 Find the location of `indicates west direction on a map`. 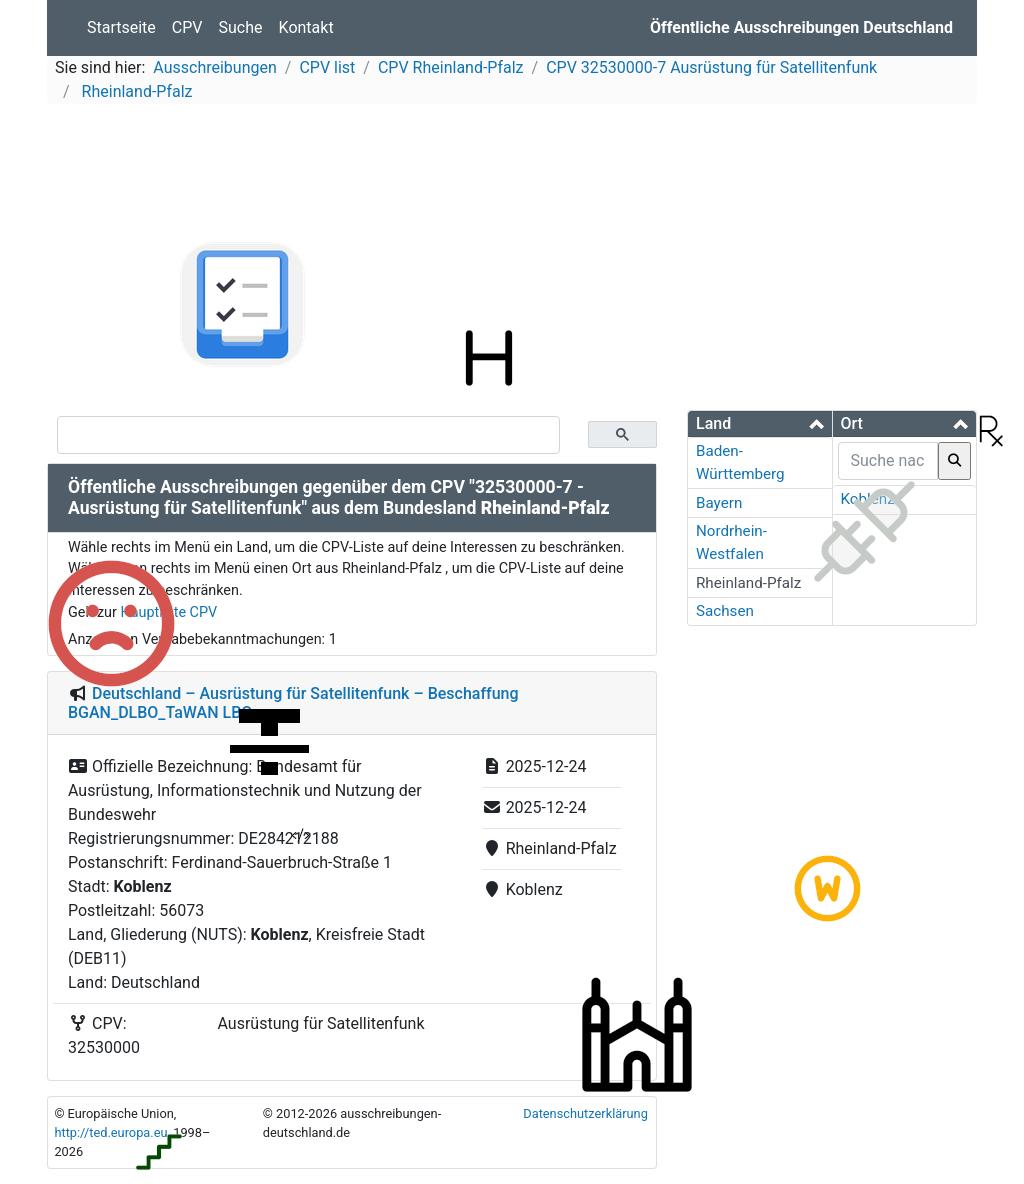

indicates west direction on a map is located at coordinates (827, 888).